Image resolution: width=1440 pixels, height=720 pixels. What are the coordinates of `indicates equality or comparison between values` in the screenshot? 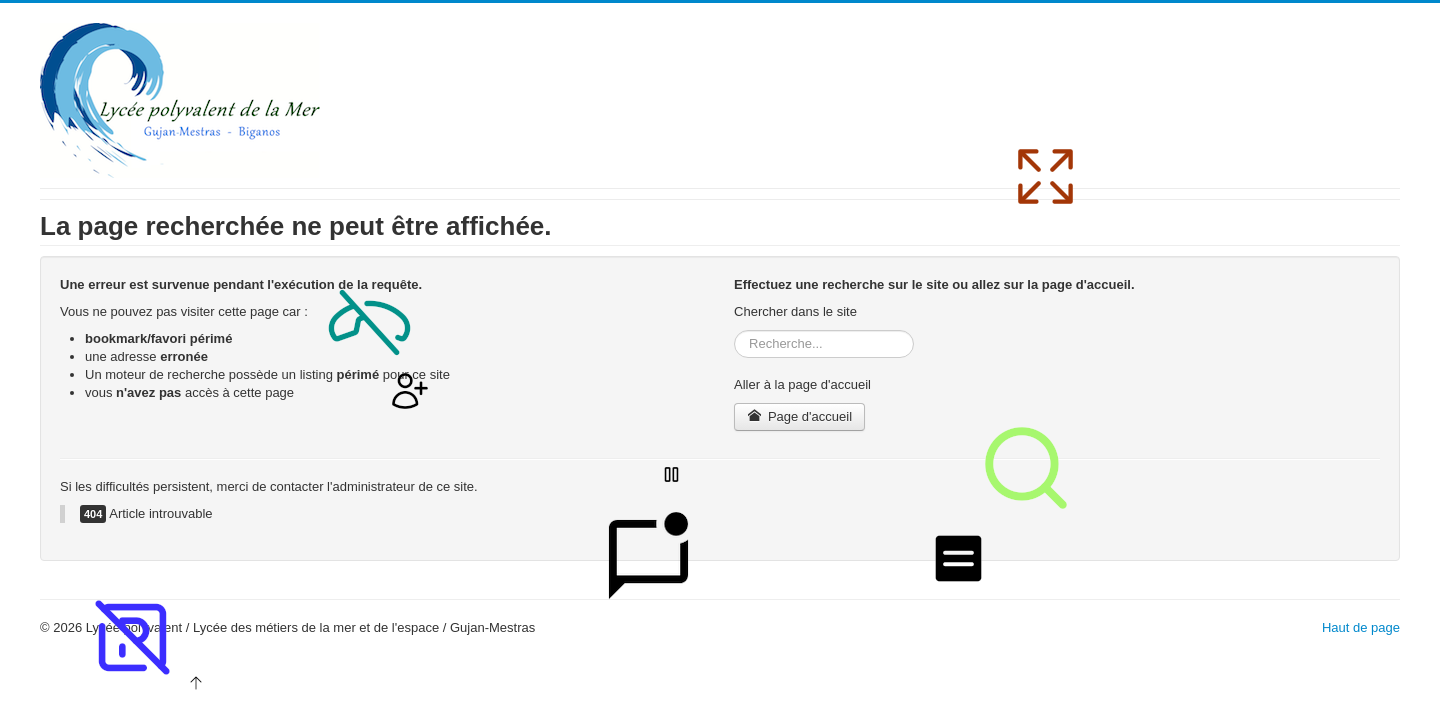 It's located at (958, 558).